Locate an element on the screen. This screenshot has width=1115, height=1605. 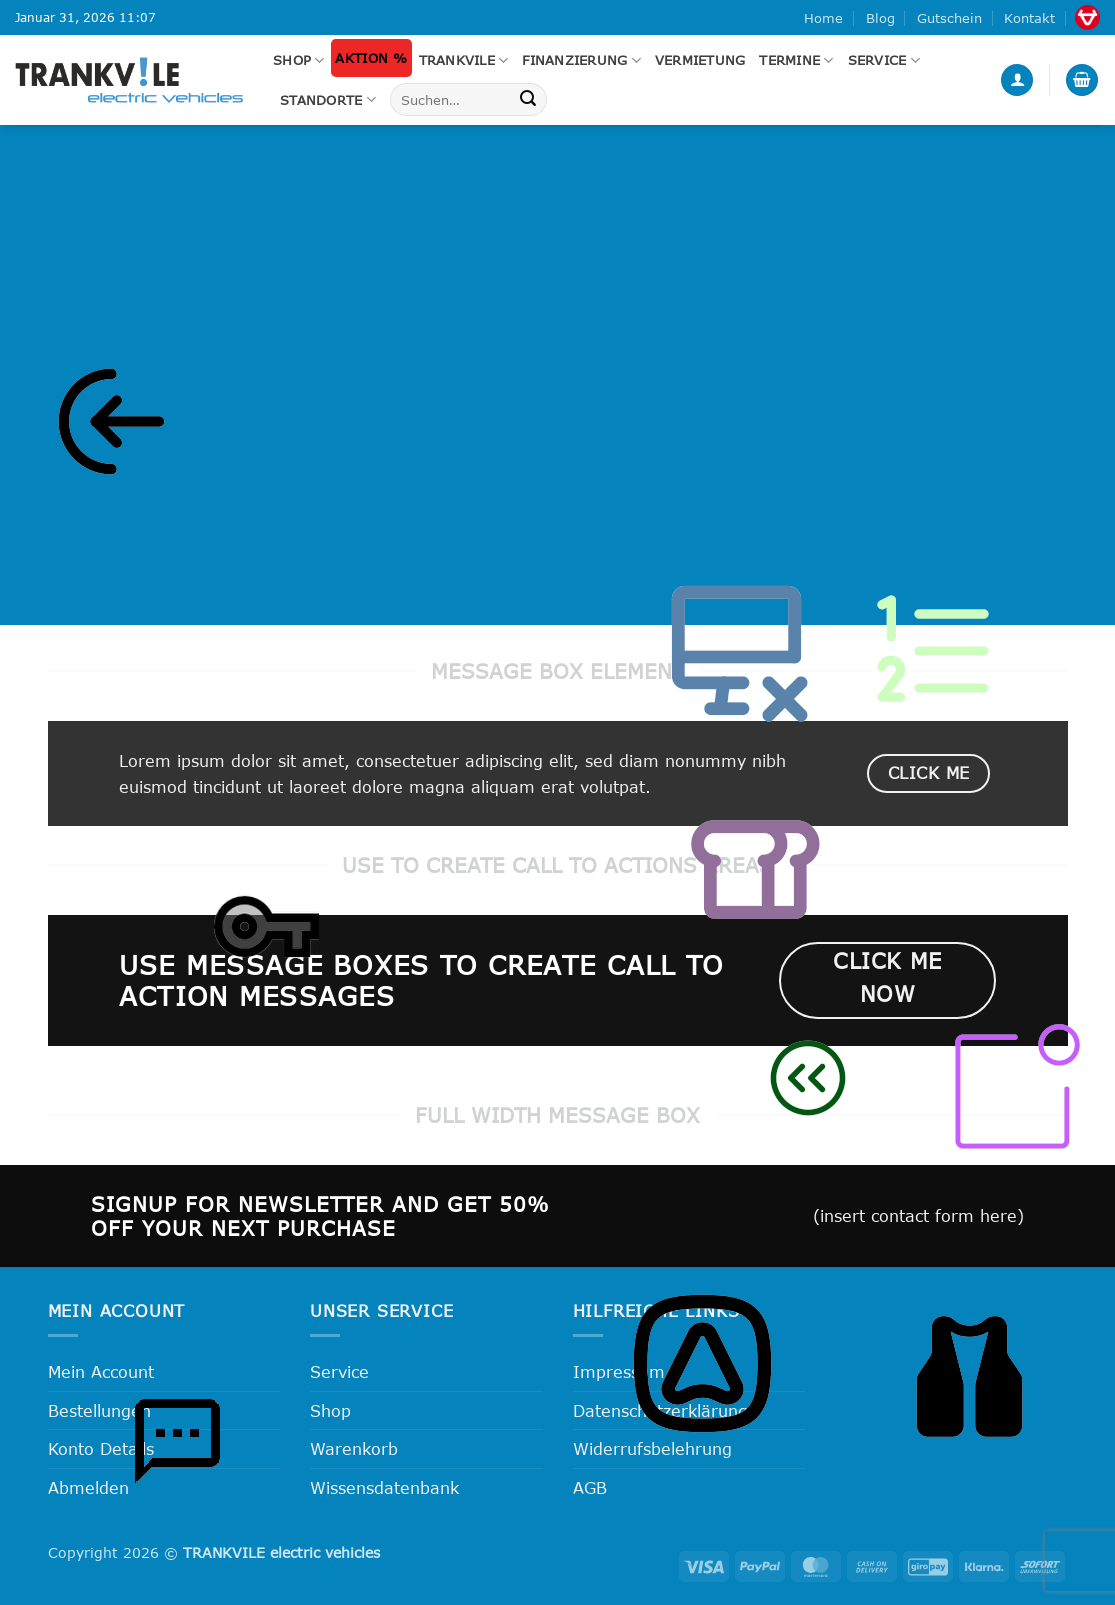
open text messaging app is located at coordinates (177, 1441).